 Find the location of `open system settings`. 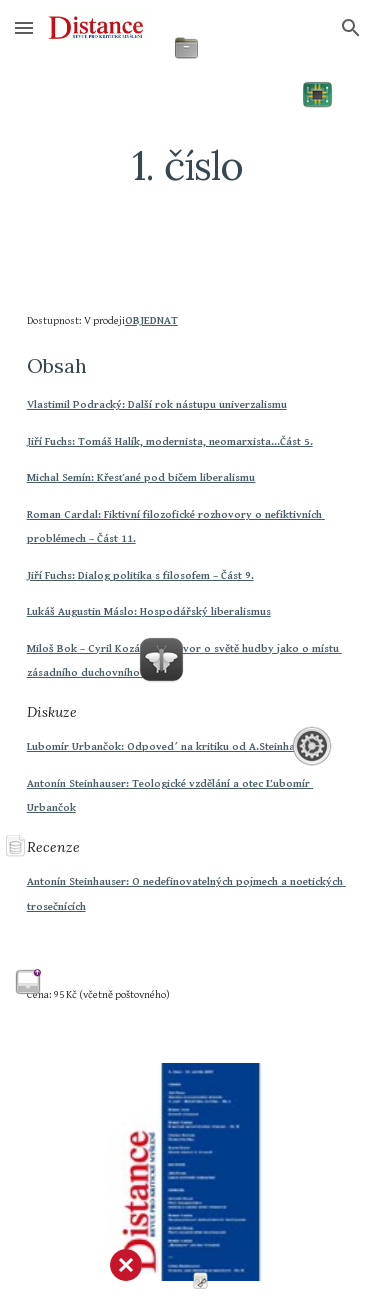

open system settings is located at coordinates (312, 746).